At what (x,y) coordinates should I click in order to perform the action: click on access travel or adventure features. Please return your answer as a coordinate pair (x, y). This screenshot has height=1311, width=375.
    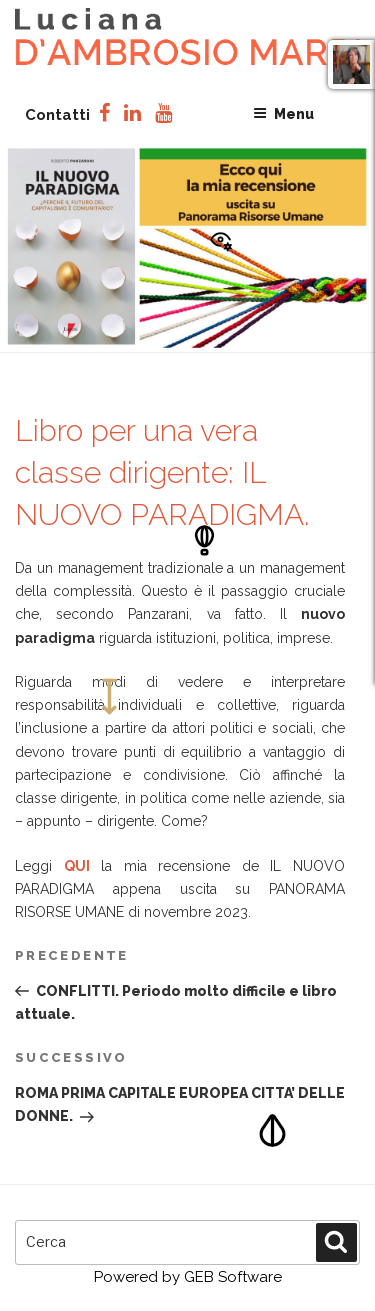
    Looking at the image, I should click on (204, 540).